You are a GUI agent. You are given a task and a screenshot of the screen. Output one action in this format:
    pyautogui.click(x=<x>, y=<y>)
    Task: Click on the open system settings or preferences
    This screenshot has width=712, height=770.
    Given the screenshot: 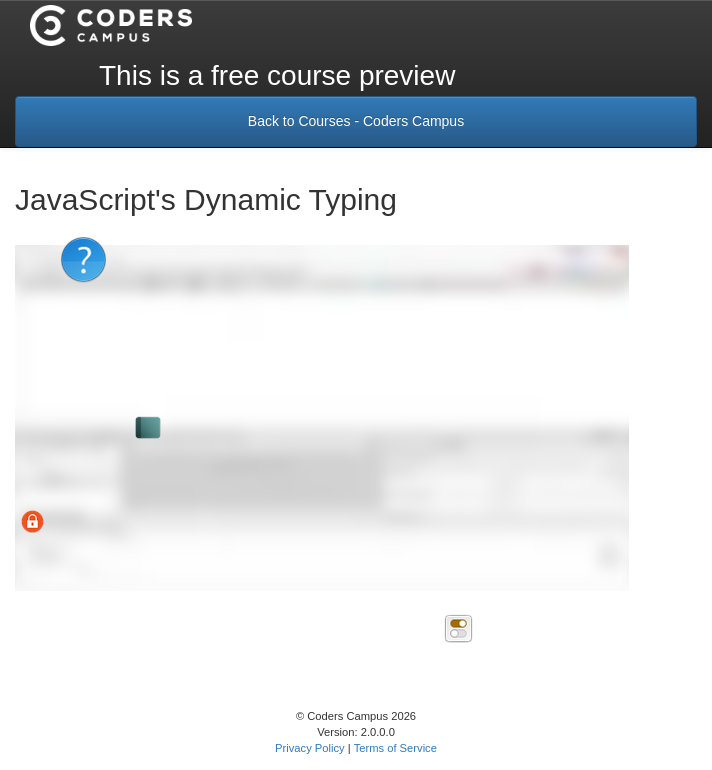 What is the action you would take?
    pyautogui.click(x=458, y=628)
    